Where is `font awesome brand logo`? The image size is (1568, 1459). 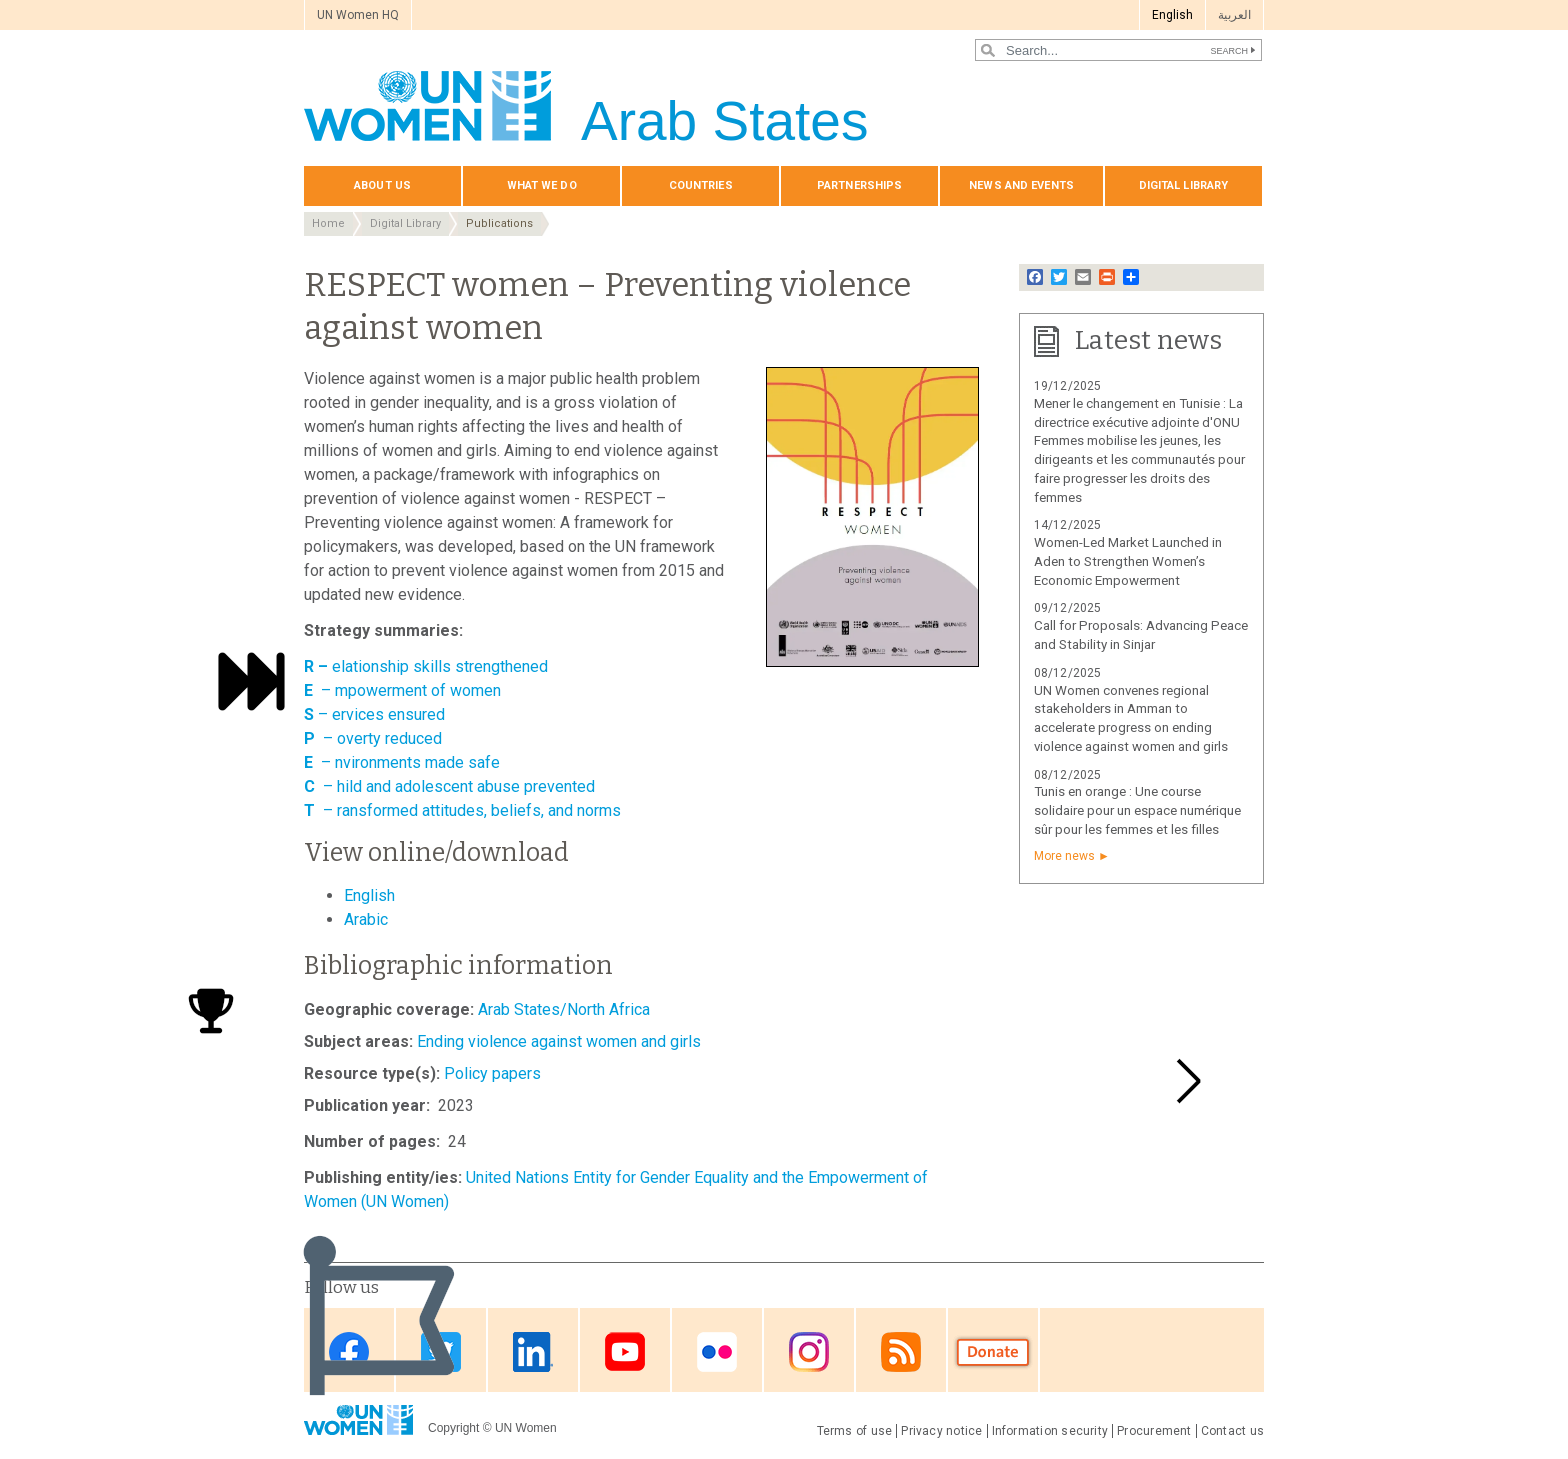
font awesome brand logo is located at coordinates (379, 1315).